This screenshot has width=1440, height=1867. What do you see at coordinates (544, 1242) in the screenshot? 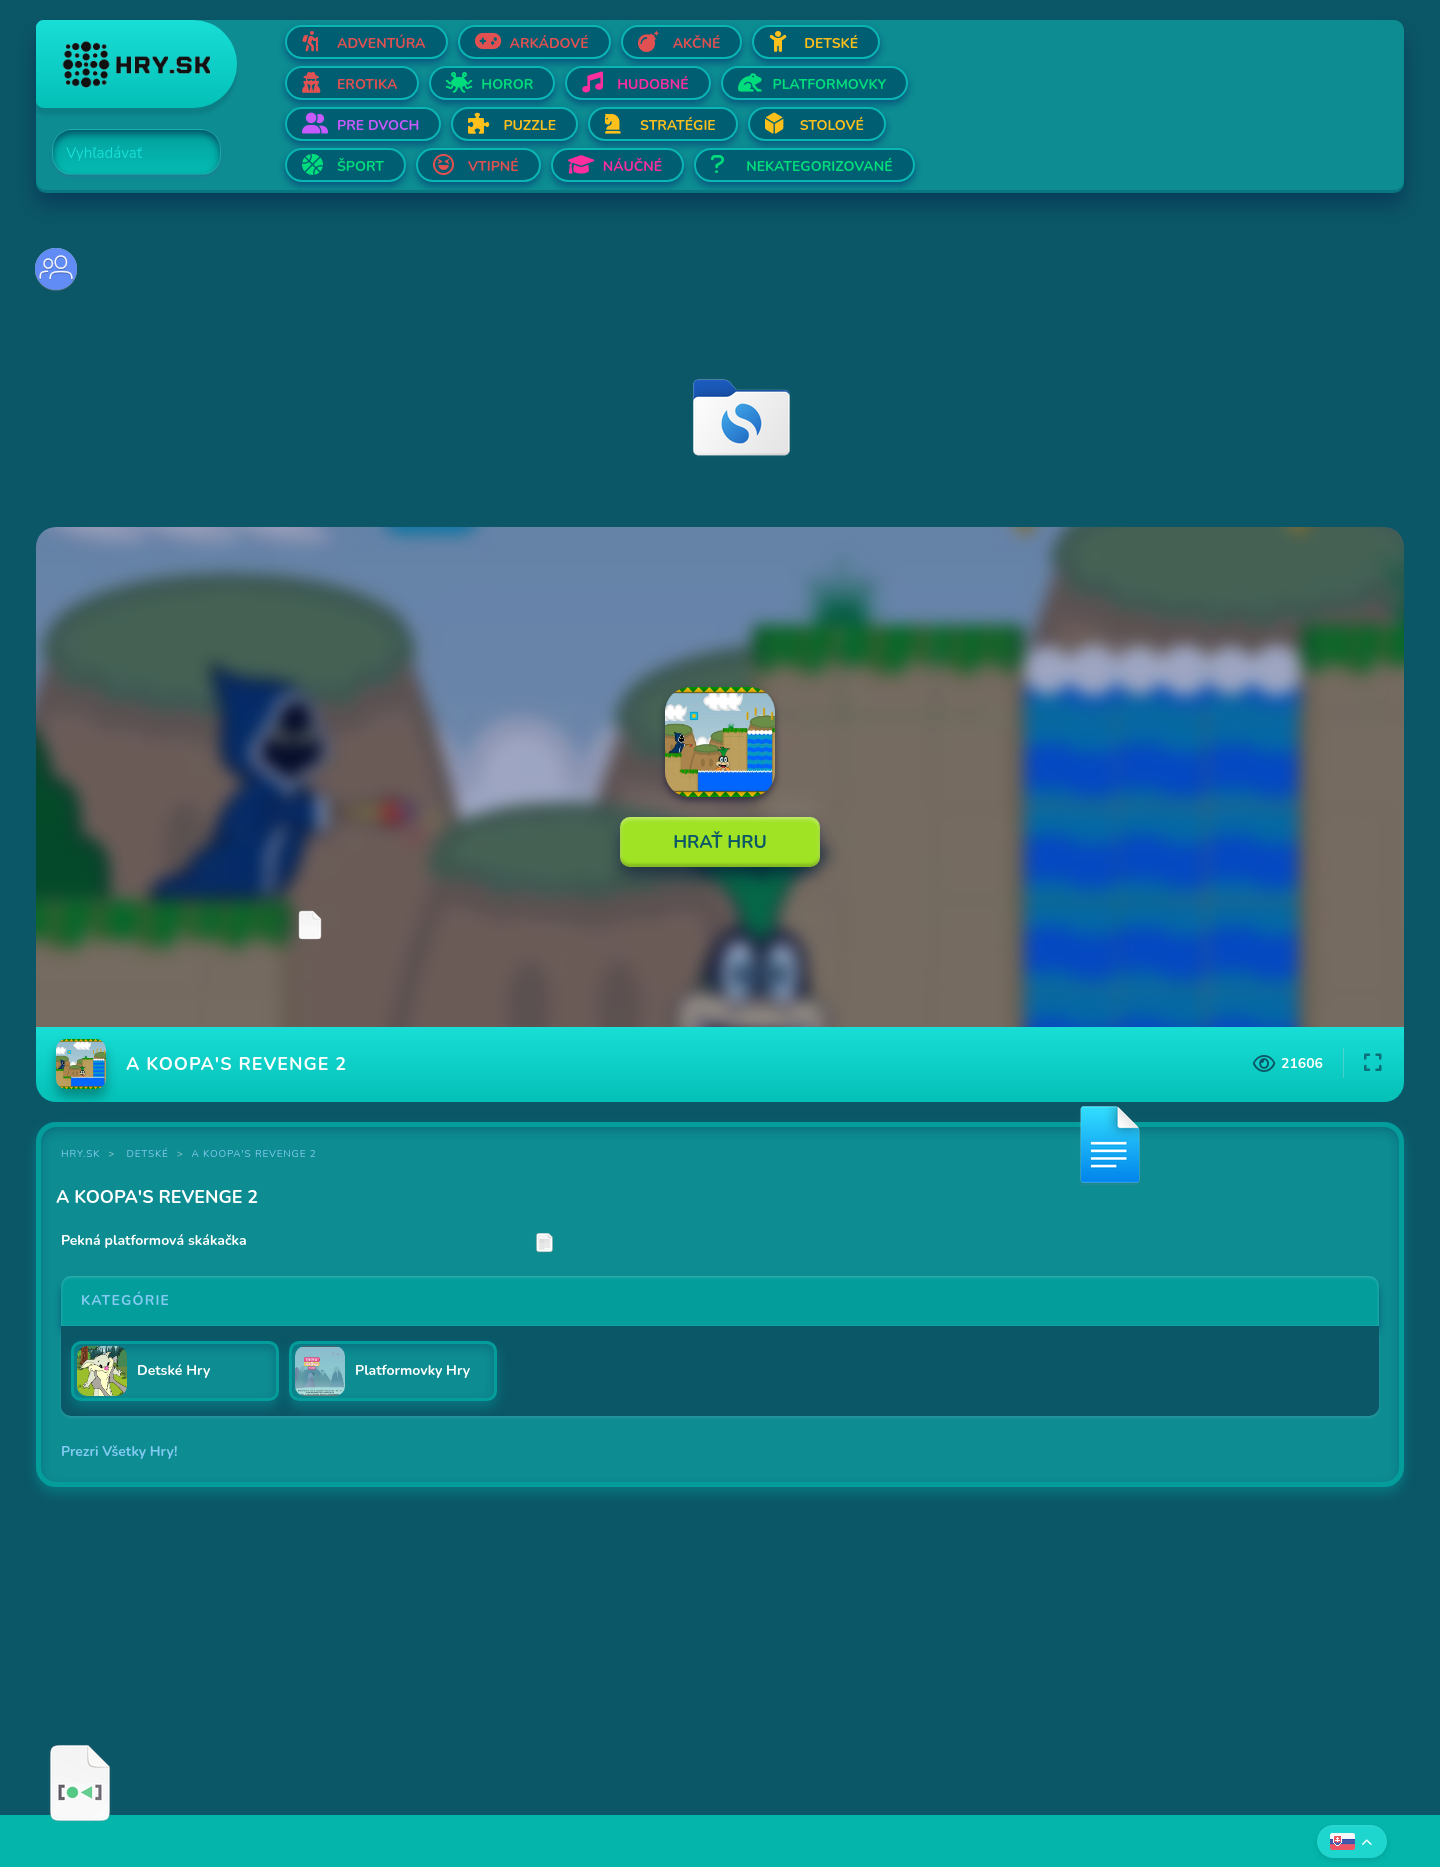
I see `a plain text file document` at bounding box center [544, 1242].